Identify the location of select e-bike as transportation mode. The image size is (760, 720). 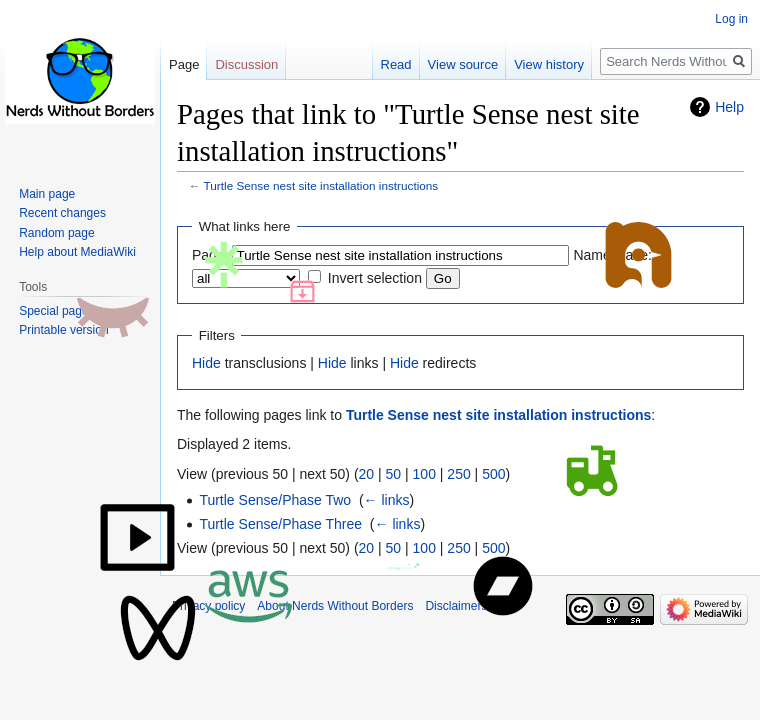
(591, 472).